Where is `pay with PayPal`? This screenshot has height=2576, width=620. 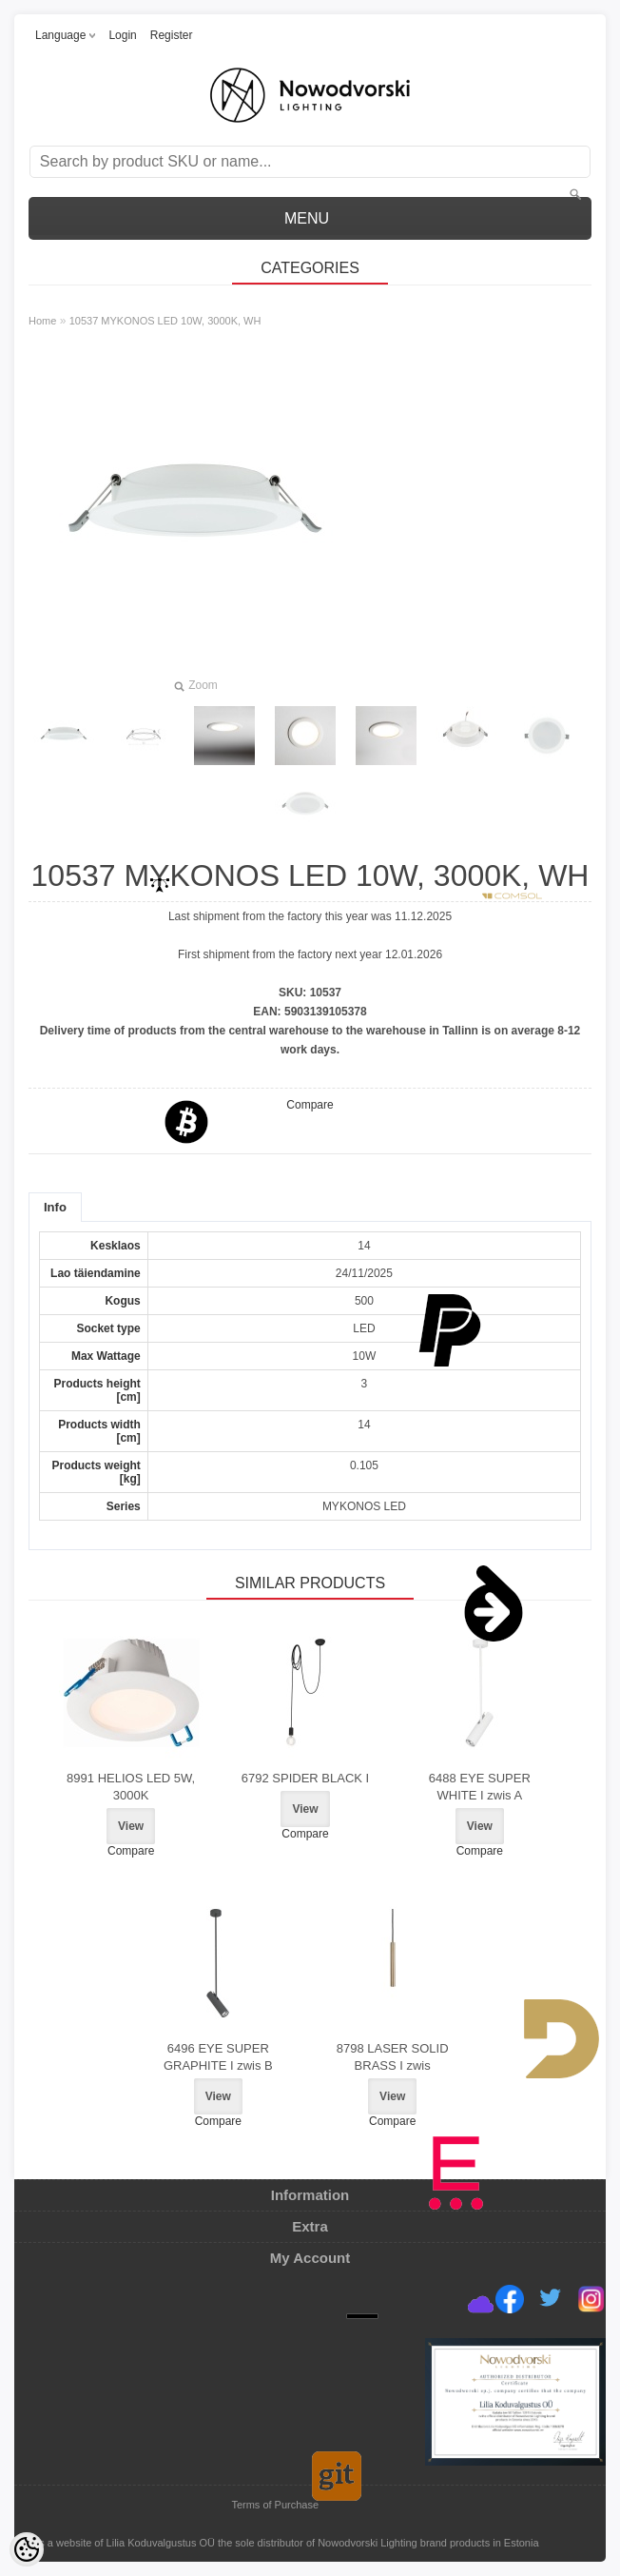
pay with PayPal is located at coordinates (450, 1330).